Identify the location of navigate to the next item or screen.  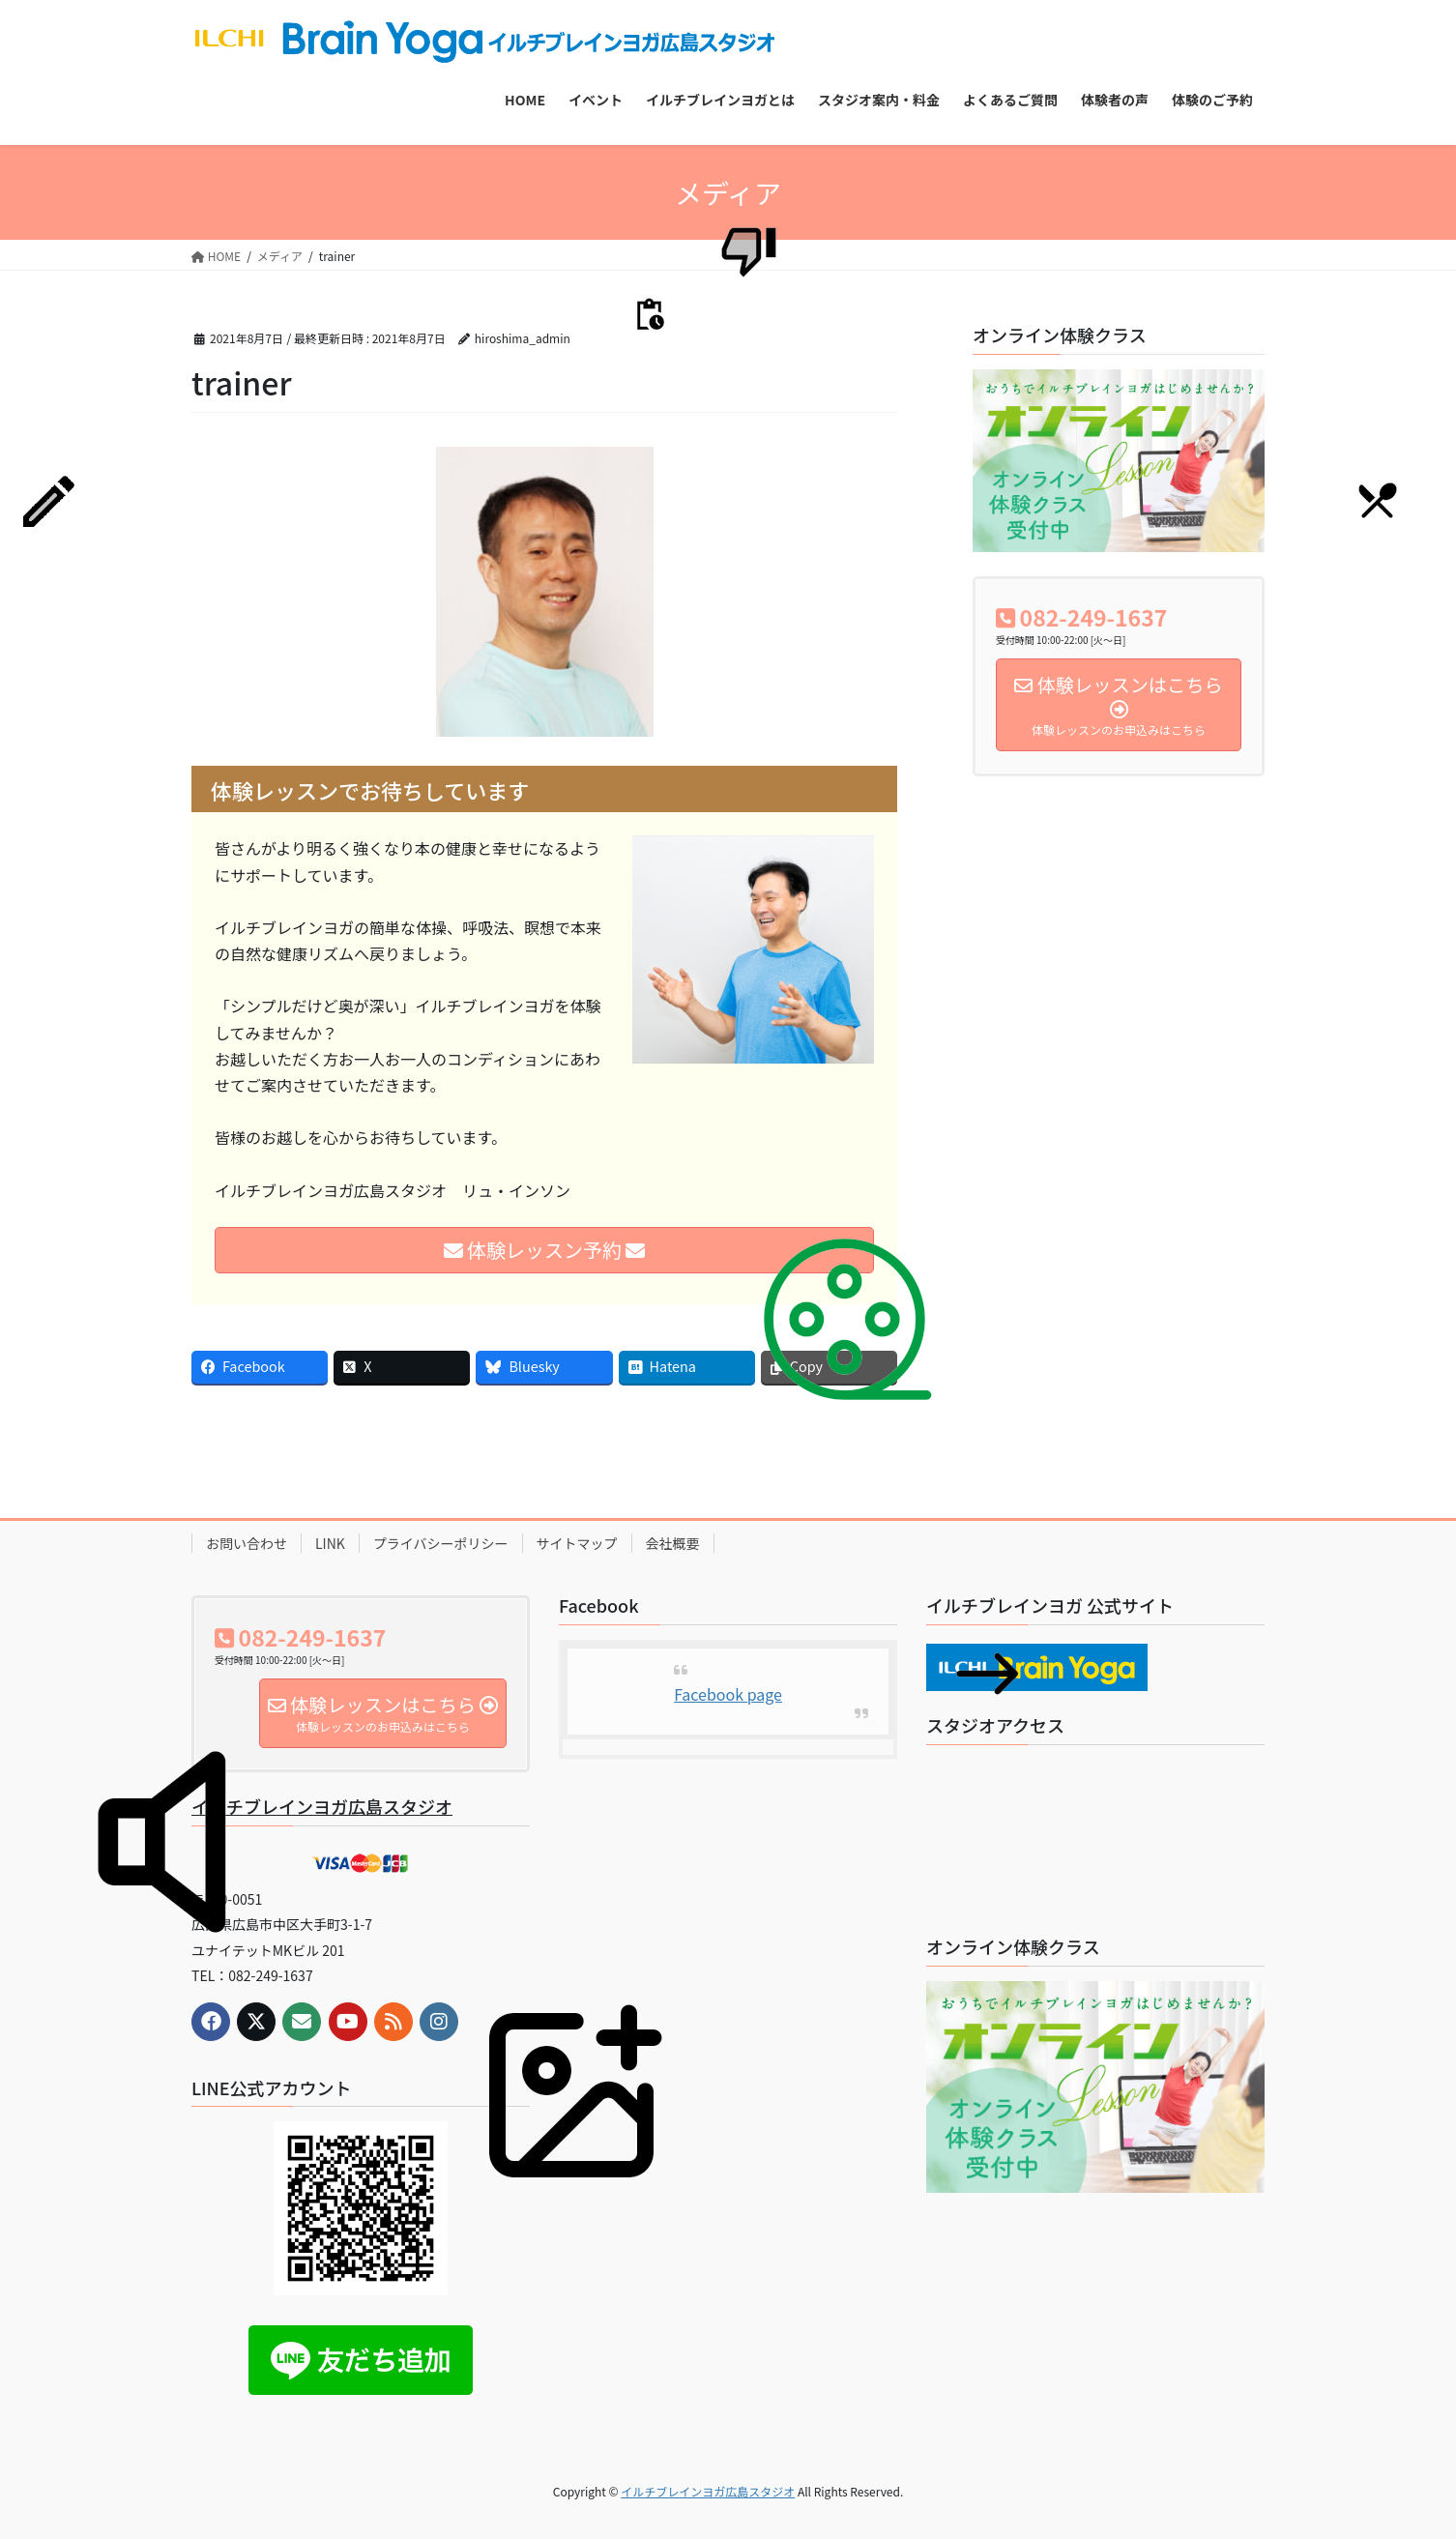
(988, 1674).